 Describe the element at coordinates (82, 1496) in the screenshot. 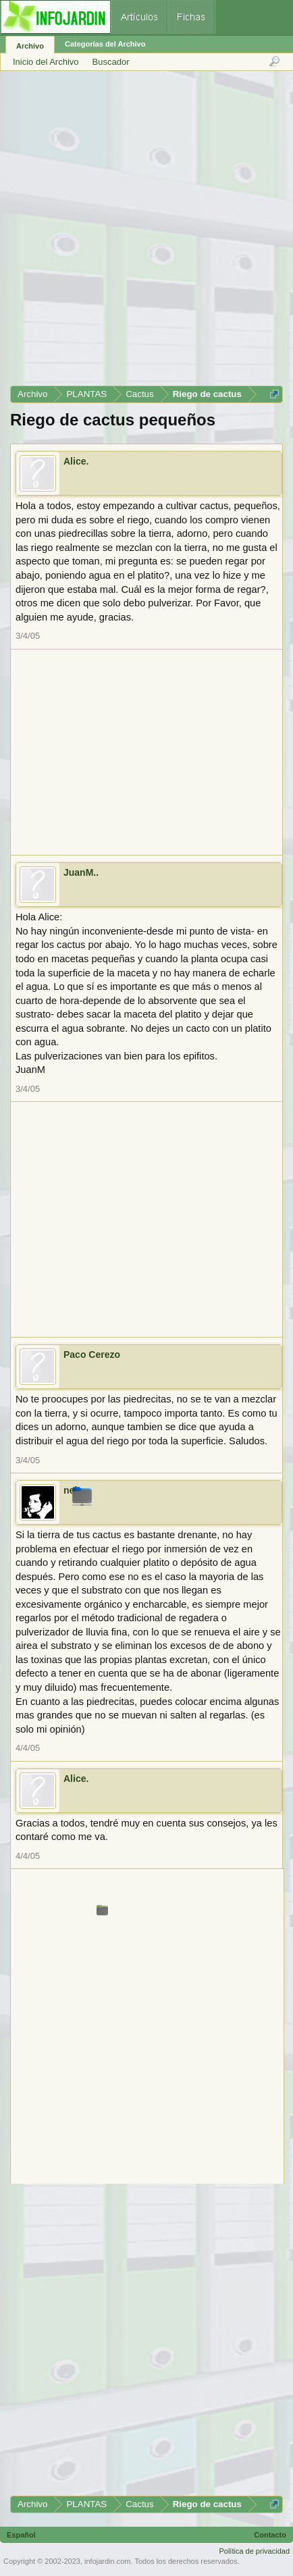

I see `access a remote or network folder` at that location.